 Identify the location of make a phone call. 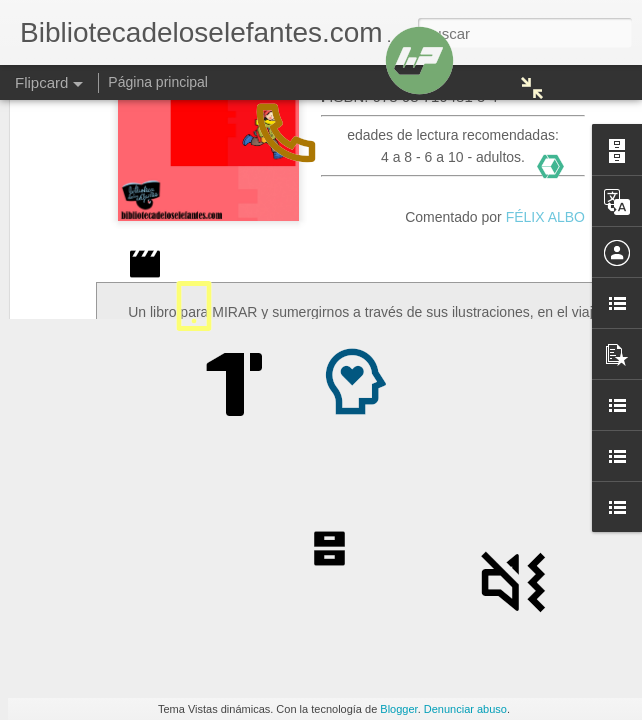
(286, 133).